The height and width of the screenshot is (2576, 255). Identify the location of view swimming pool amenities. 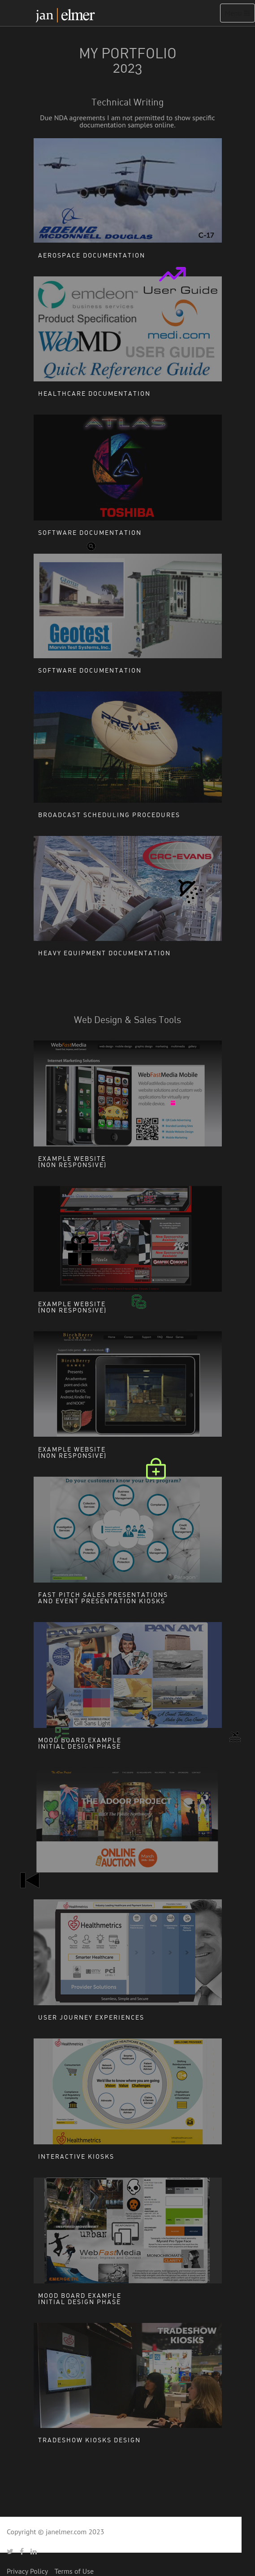
(235, 1736).